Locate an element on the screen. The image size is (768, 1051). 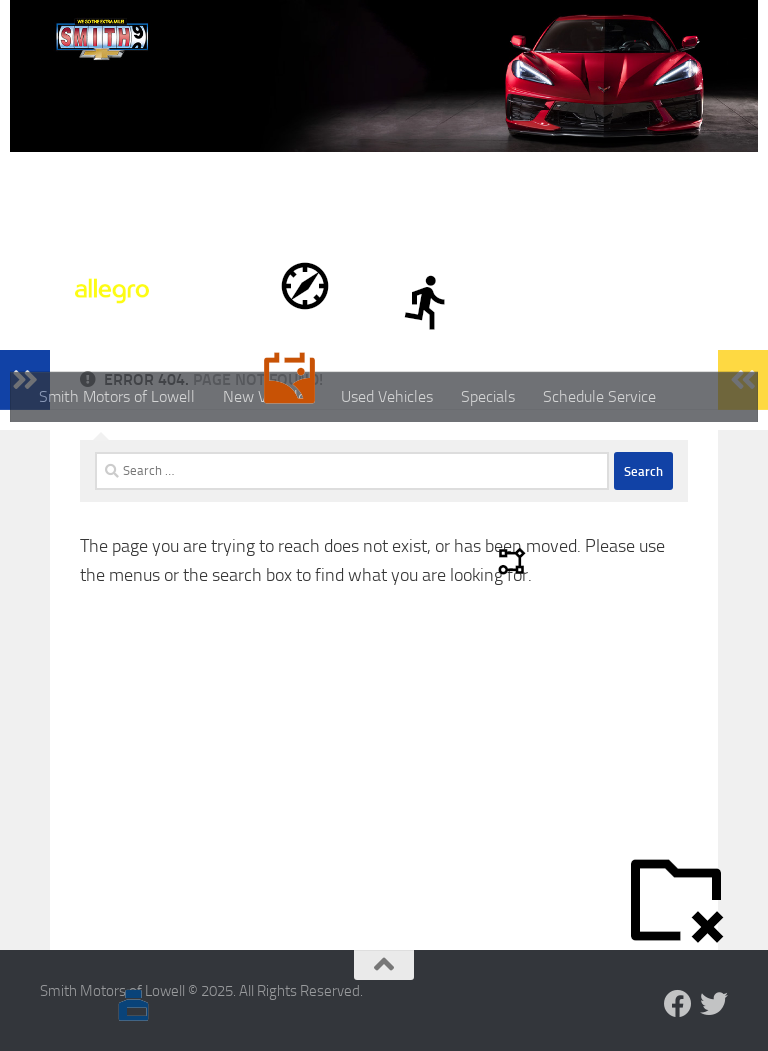
close or collapse a folder is located at coordinates (676, 900).